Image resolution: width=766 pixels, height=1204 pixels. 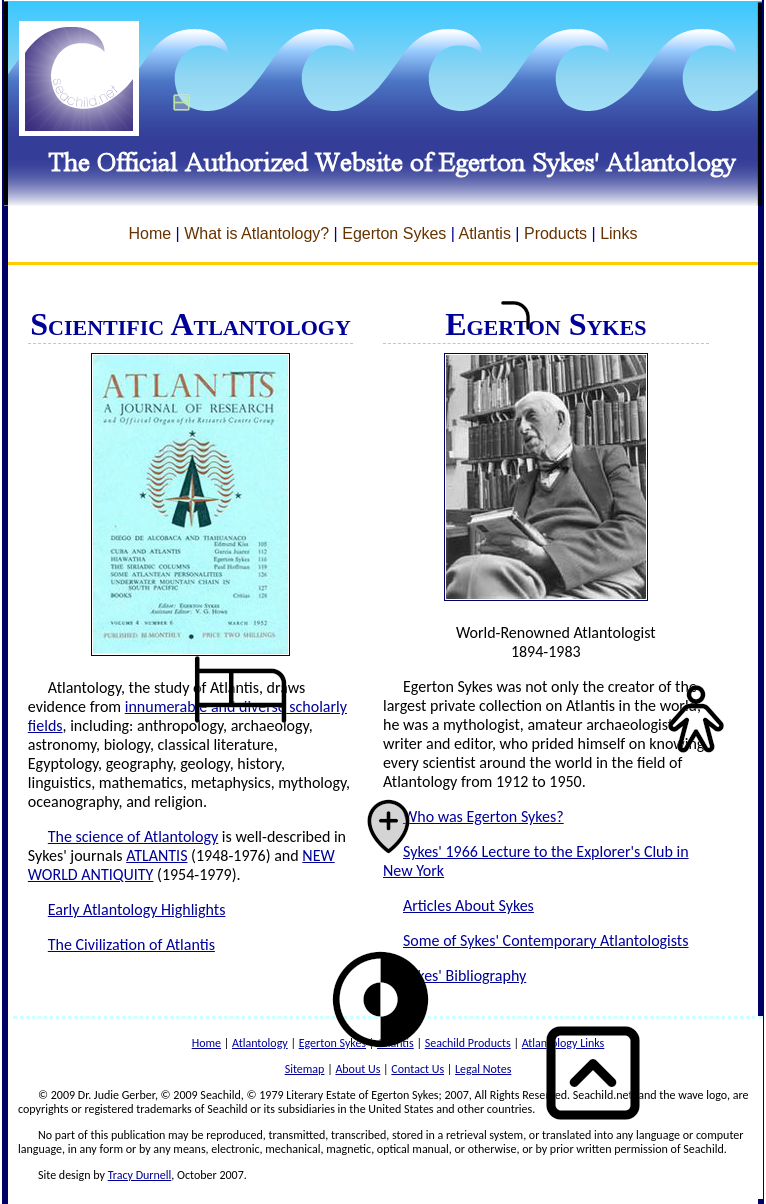 What do you see at coordinates (696, 720) in the screenshot?
I see `view your profile` at bounding box center [696, 720].